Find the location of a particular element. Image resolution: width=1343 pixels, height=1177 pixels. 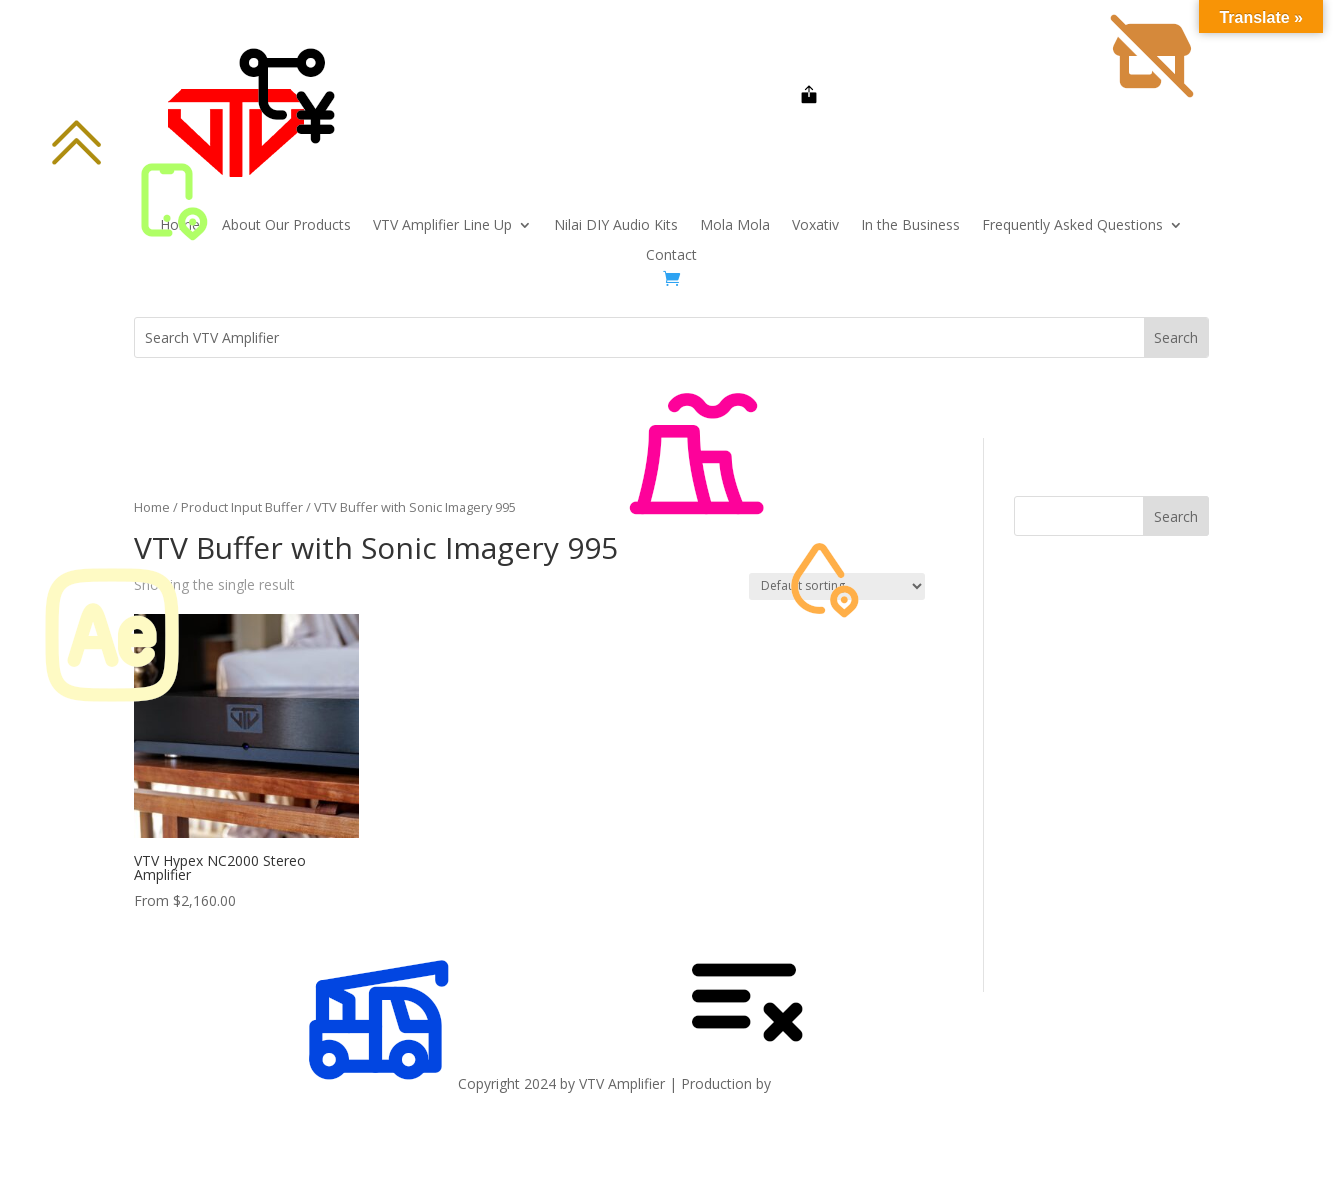

export or upload a file is located at coordinates (809, 95).